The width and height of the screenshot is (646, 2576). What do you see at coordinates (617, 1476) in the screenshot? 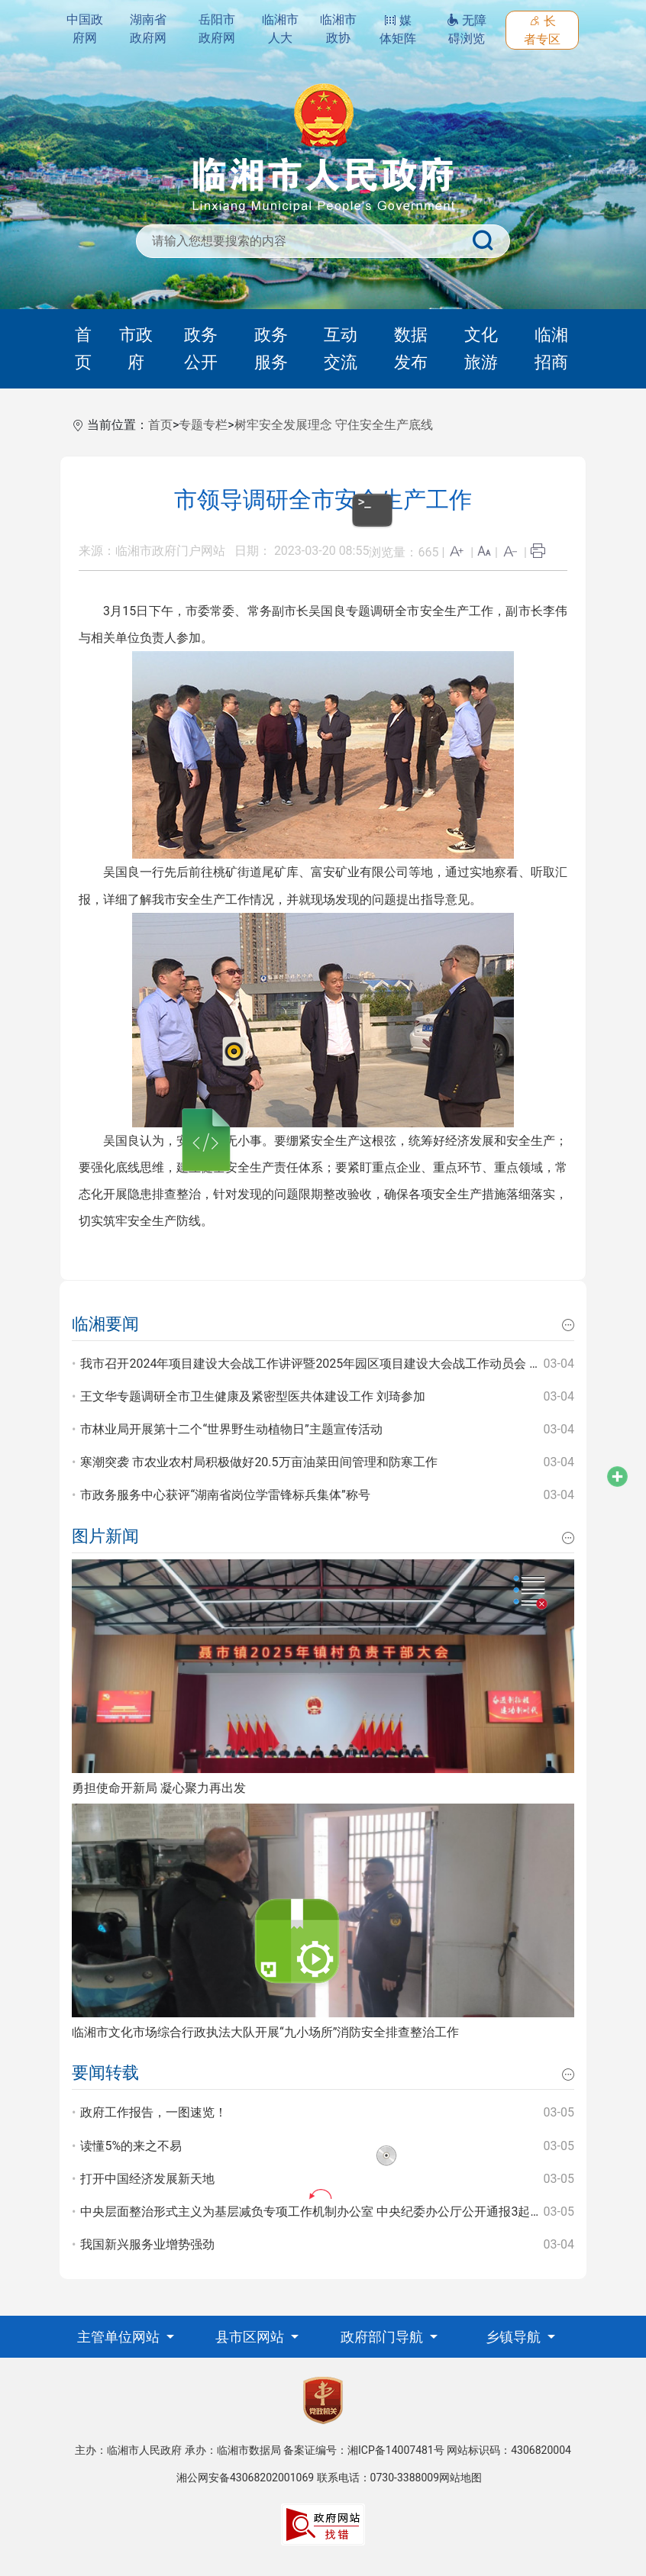
I see `indicates a newly added file in version control` at bounding box center [617, 1476].